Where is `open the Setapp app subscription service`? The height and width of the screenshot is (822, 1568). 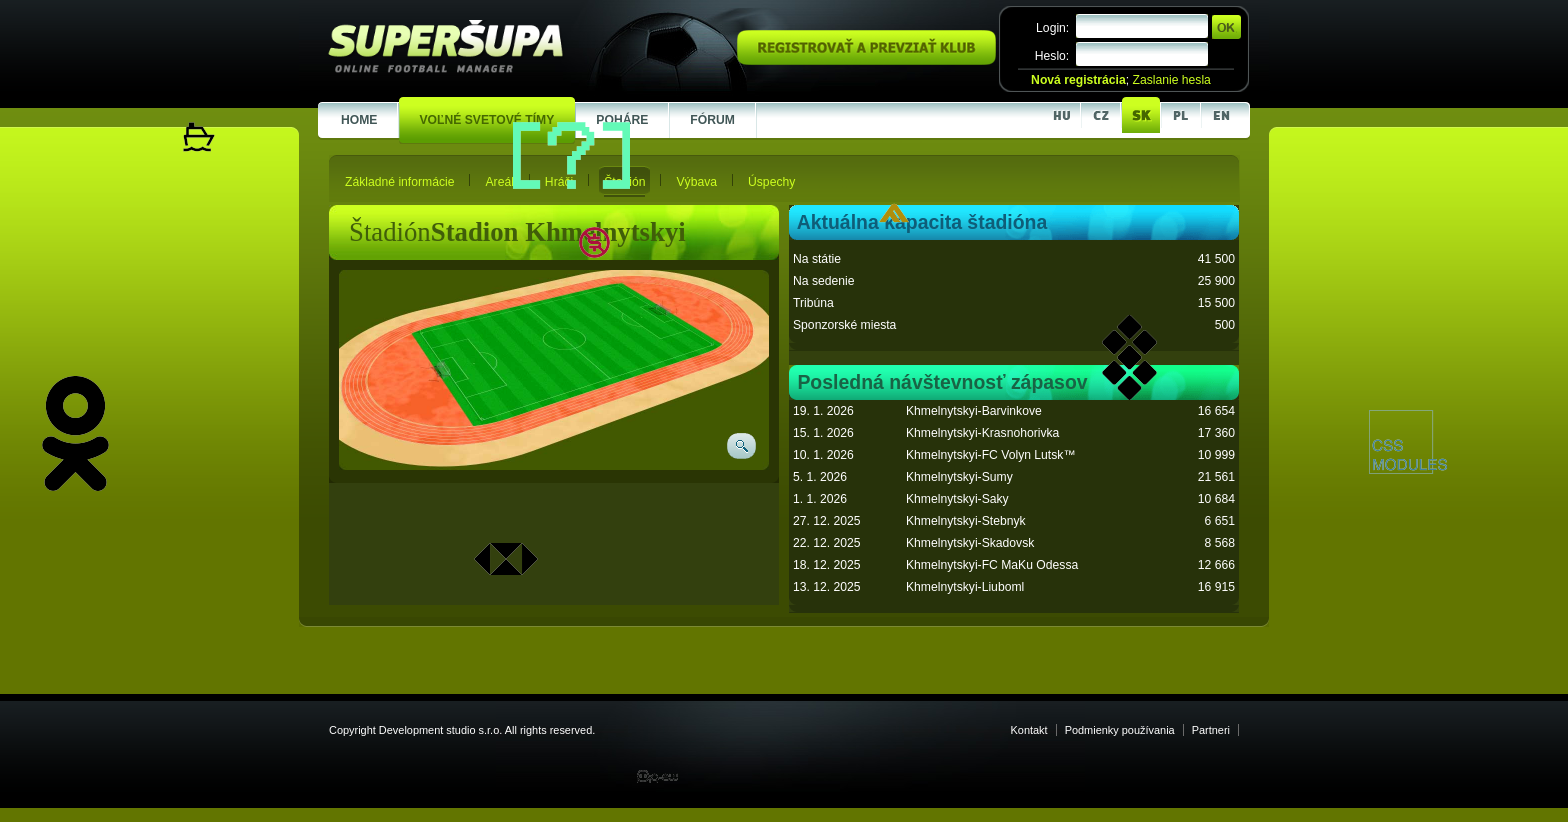
open the Setapp app subscription service is located at coordinates (1129, 357).